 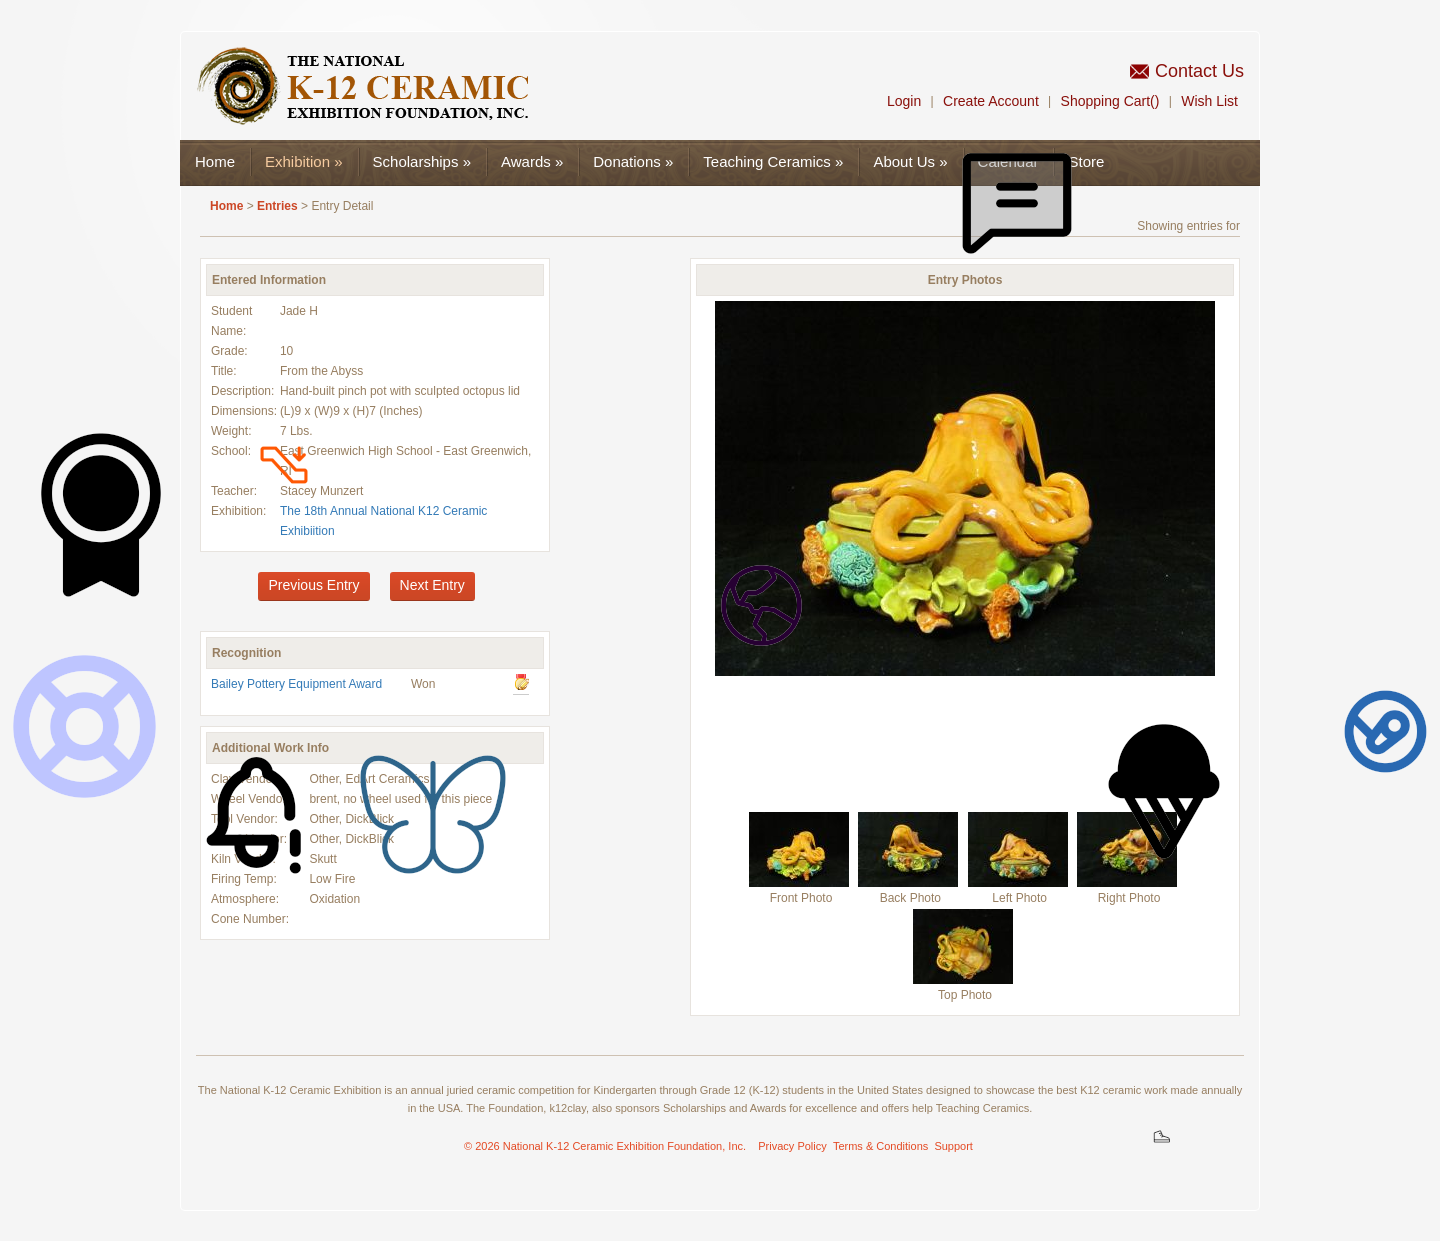 I want to click on open steam gaming platform, so click(x=1385, y=731).